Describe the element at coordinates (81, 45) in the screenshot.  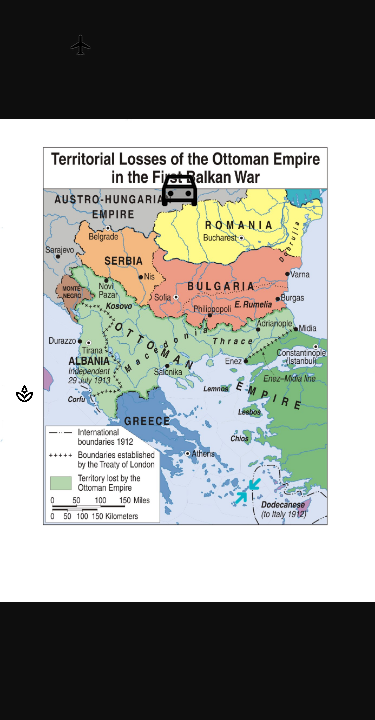
I see `access flight booking or travel options` at that location.